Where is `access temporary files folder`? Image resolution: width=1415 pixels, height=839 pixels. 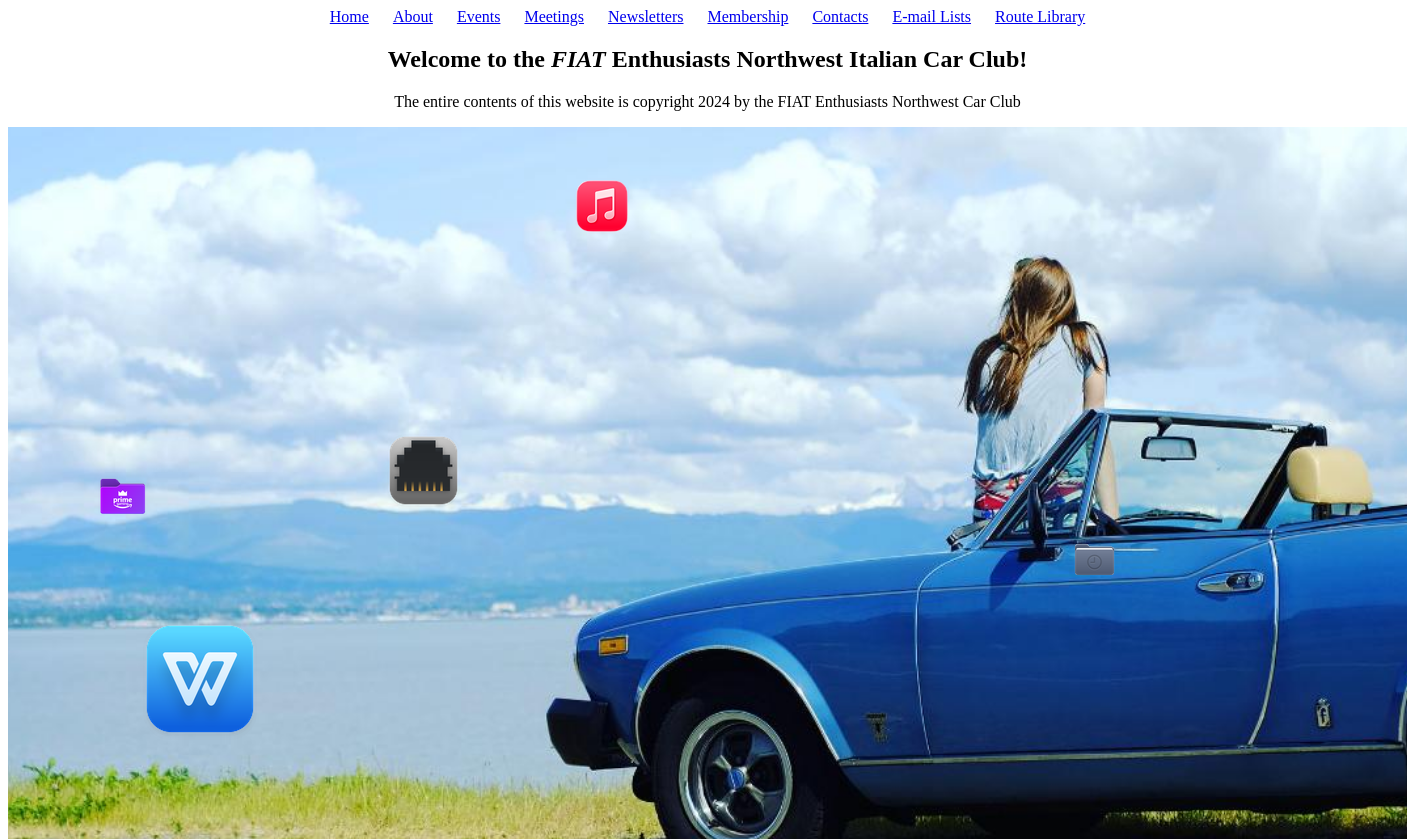
access temporary files folder is located at coordinates (1094, 559).